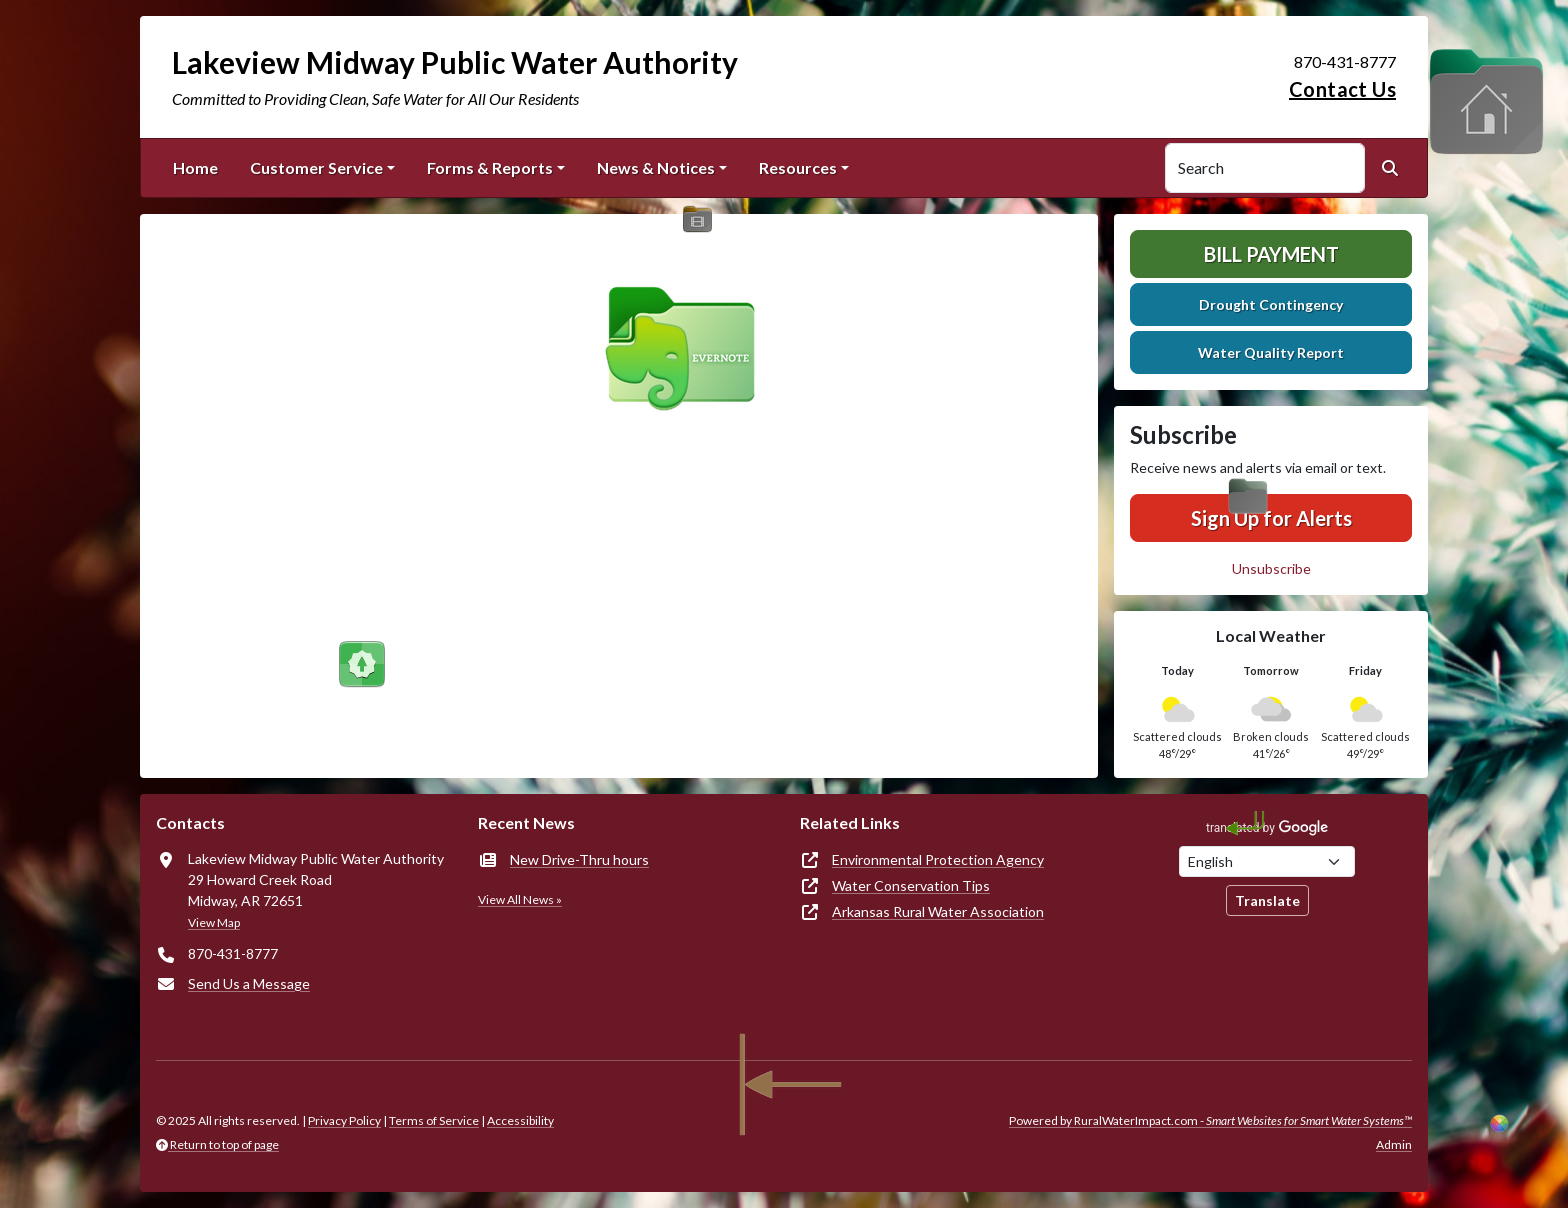 This screenshot has width=1568, height=1208. What do you see at coordinates (790, 1084) in the screenshot?
I see `go to the first item in a list or sequence` at bounding box center [790, 1084].